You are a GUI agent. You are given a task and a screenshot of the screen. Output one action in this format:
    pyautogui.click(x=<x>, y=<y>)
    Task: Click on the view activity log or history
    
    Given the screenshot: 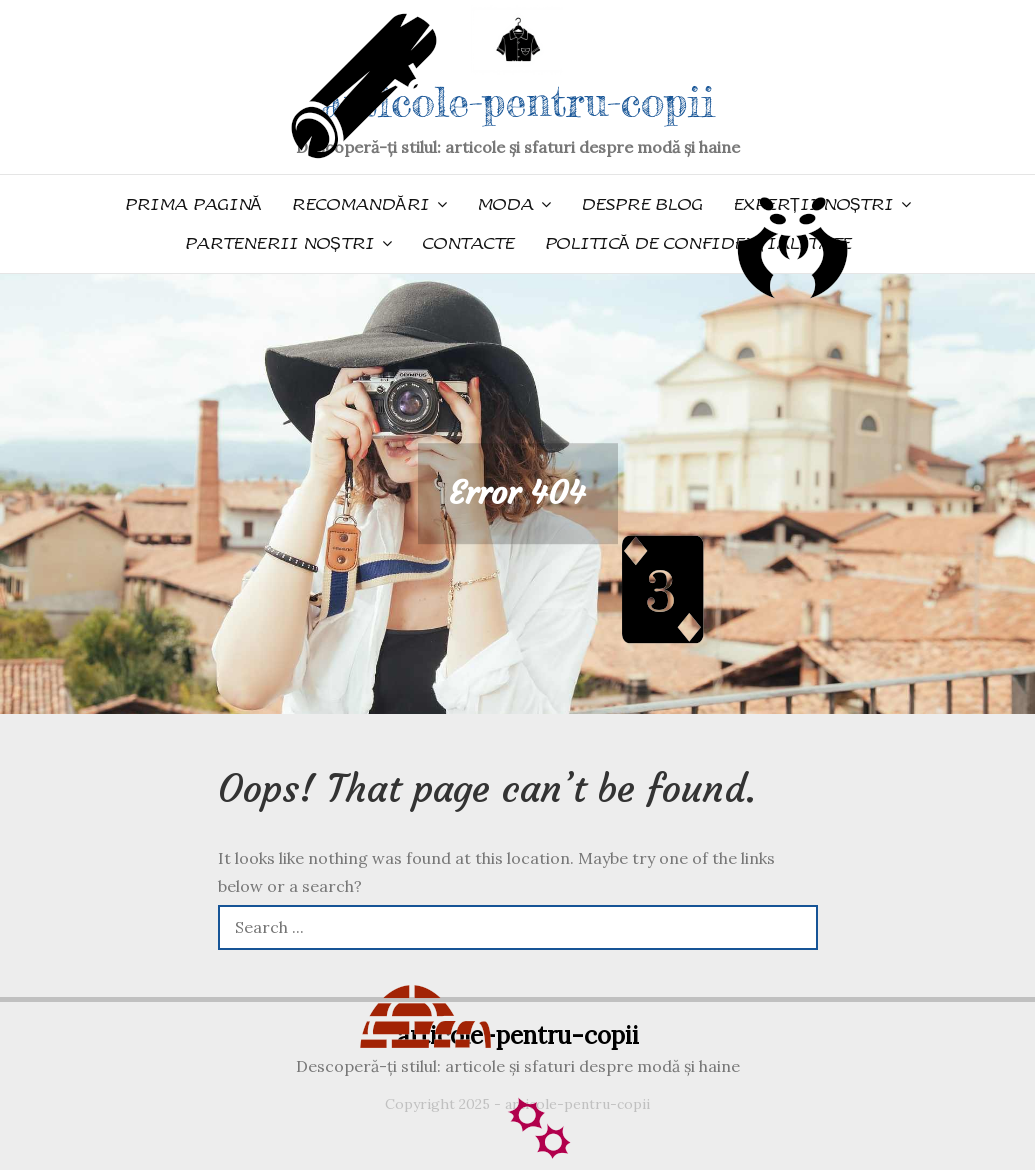 What is the action you would take?
    pyautogui.click(x=364, y=86)
    